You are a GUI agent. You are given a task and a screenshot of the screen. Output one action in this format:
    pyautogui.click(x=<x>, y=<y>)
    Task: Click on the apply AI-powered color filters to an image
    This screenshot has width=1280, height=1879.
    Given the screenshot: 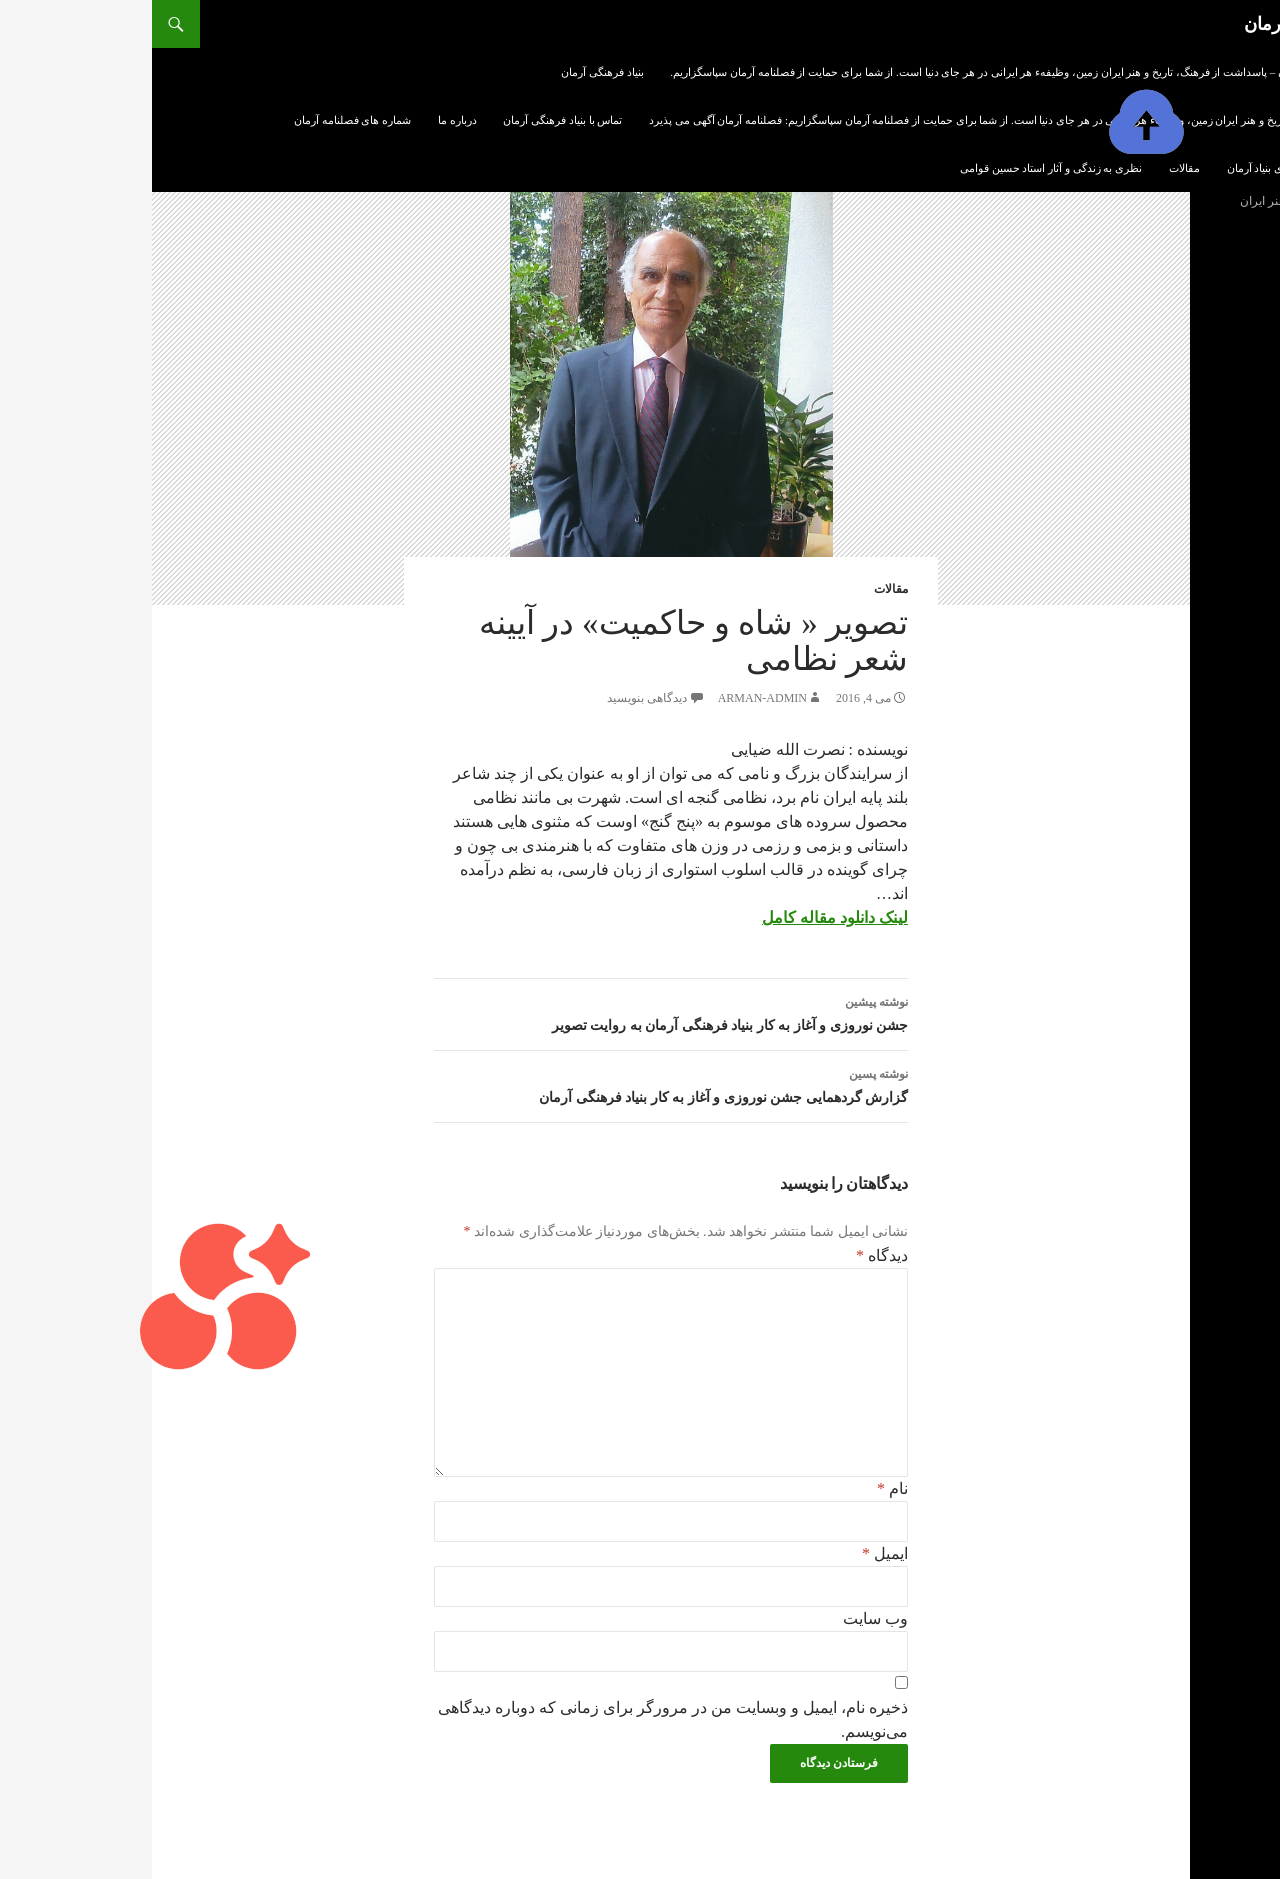 What is the action you would take?
    pyautogui.click(x=222, y=1308)
    